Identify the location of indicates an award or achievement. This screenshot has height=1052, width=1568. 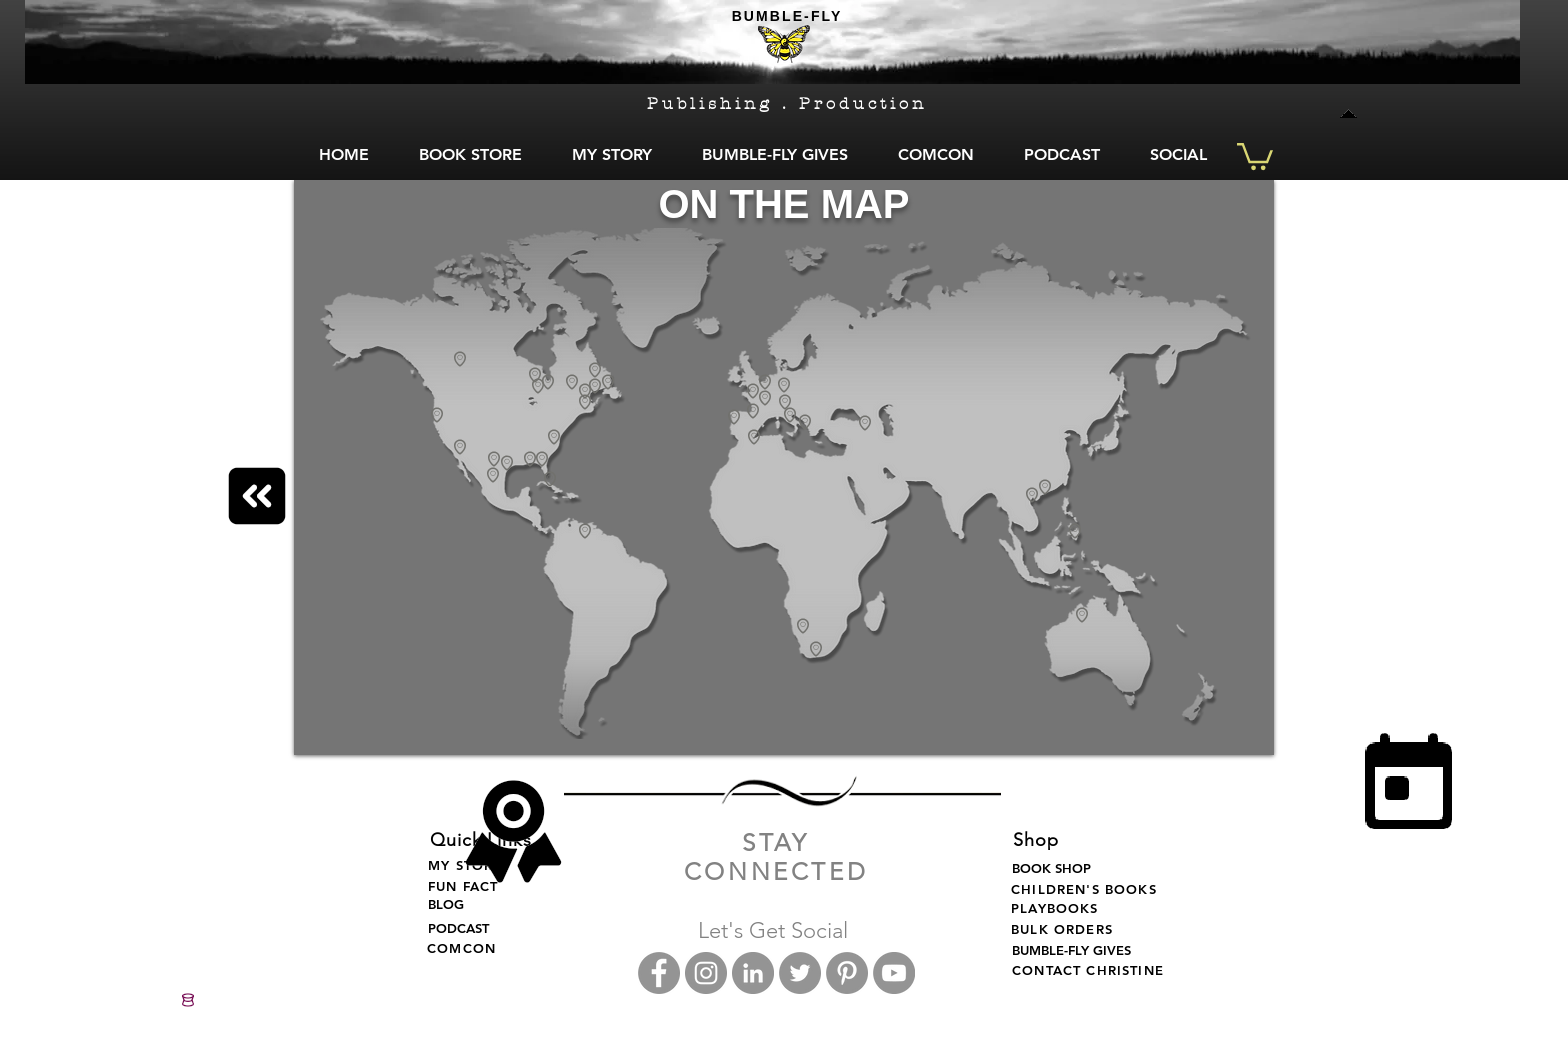
(513, 831).